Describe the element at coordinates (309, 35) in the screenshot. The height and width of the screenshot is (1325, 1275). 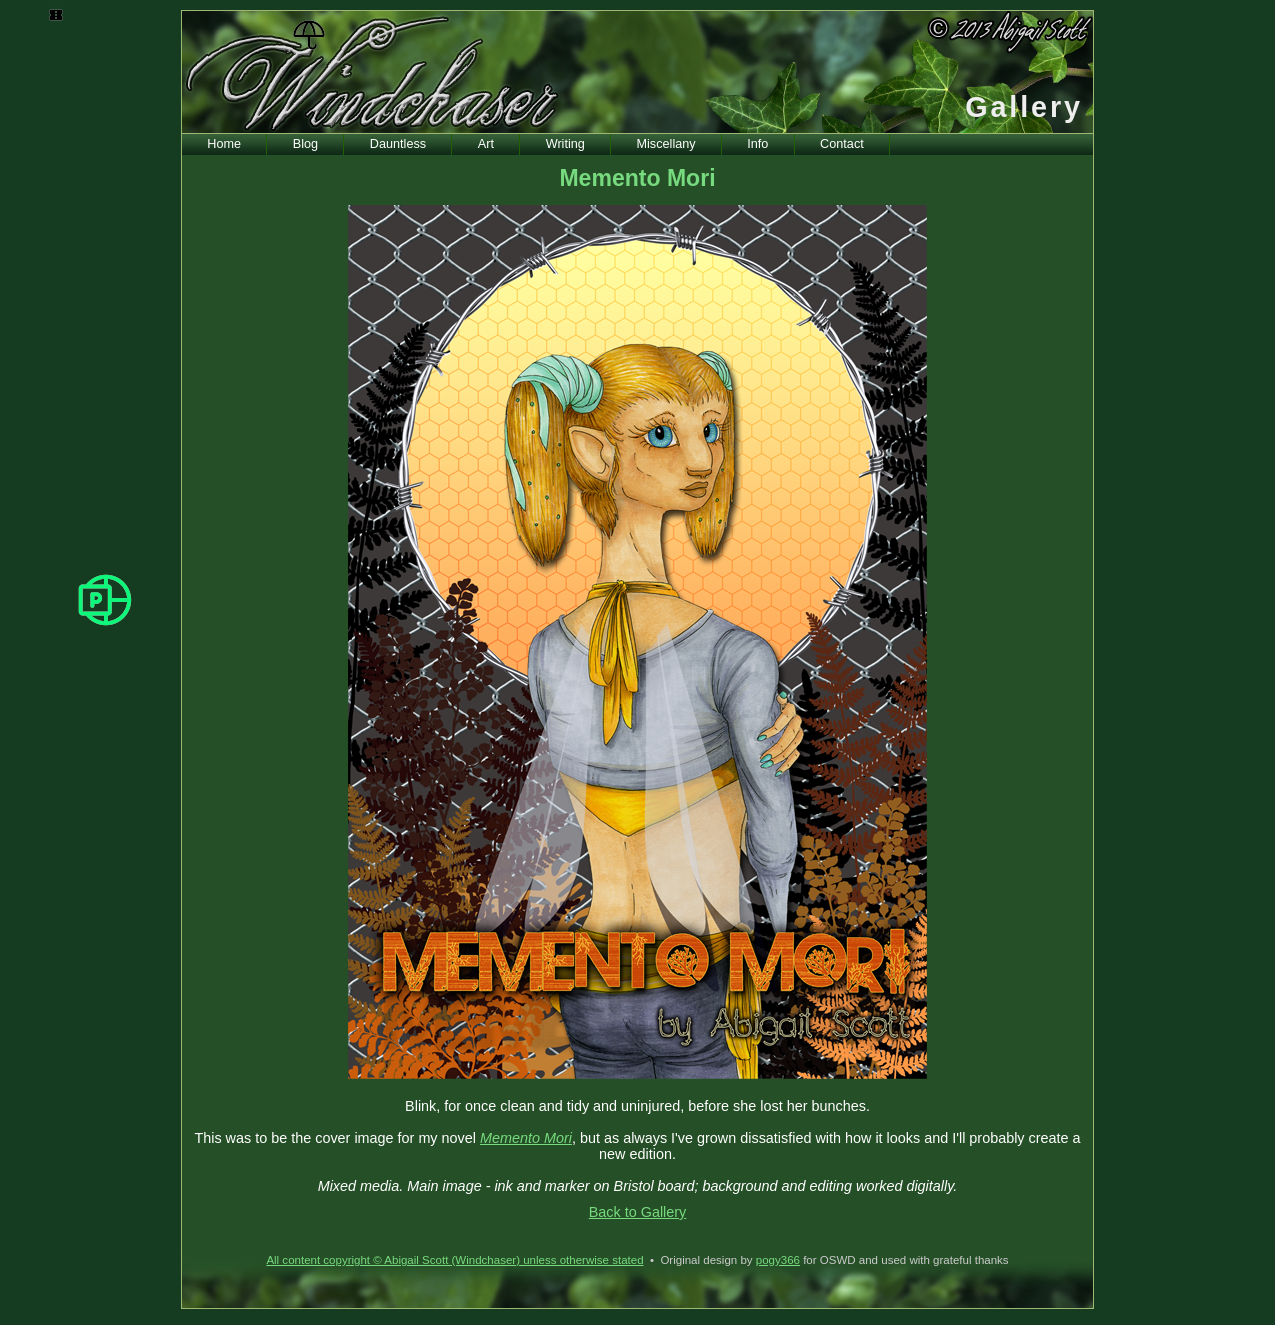
I see `view weather protection or rain forecast` at that location.